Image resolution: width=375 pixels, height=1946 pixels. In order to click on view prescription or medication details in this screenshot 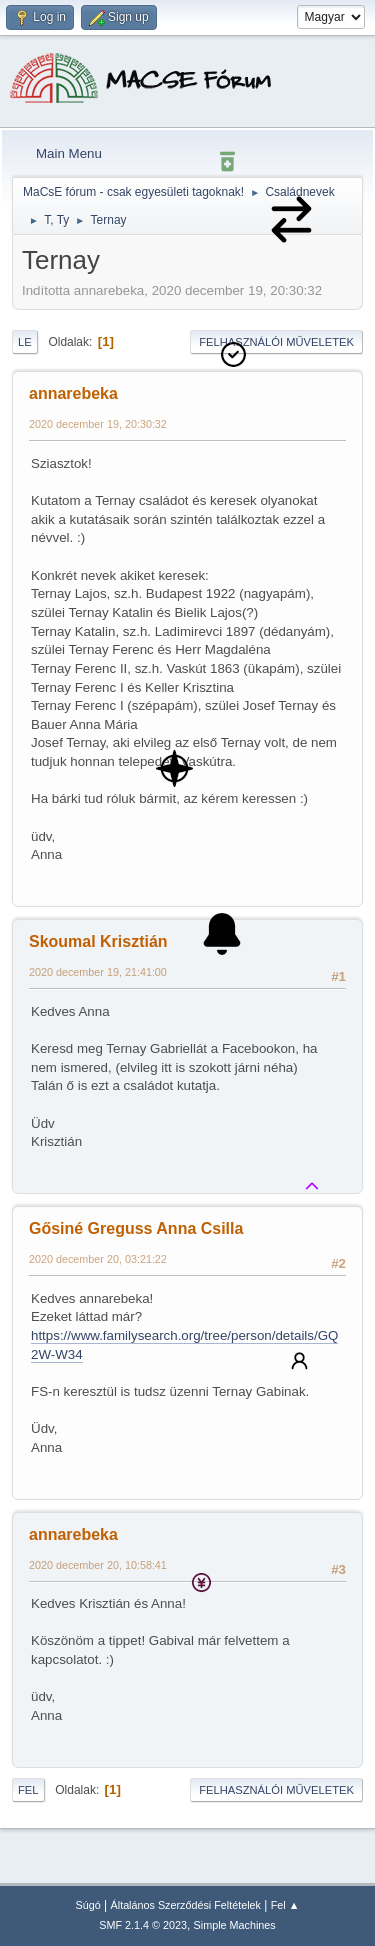, I will do `click(227, 161)`.